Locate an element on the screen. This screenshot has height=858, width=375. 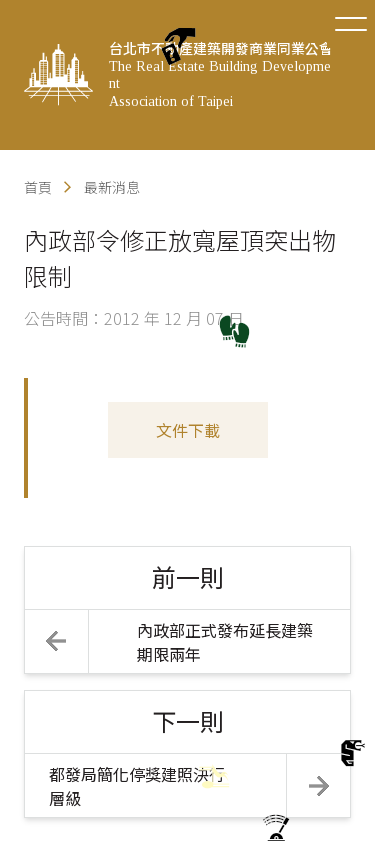
draw a random card from the deck is located at coordinates (178, 46).